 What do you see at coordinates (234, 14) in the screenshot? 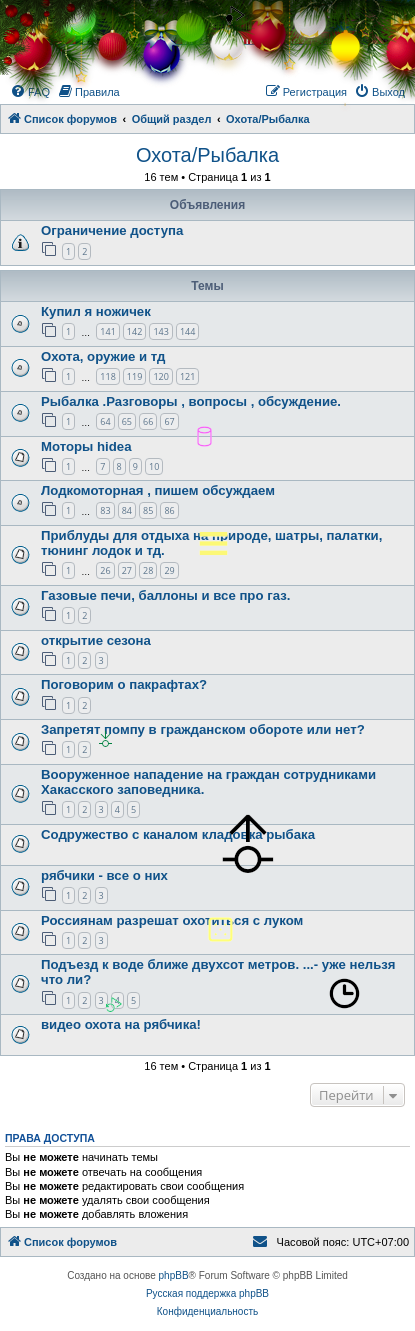
I see `run tests with code coverage` at bounding box center [234, 14].